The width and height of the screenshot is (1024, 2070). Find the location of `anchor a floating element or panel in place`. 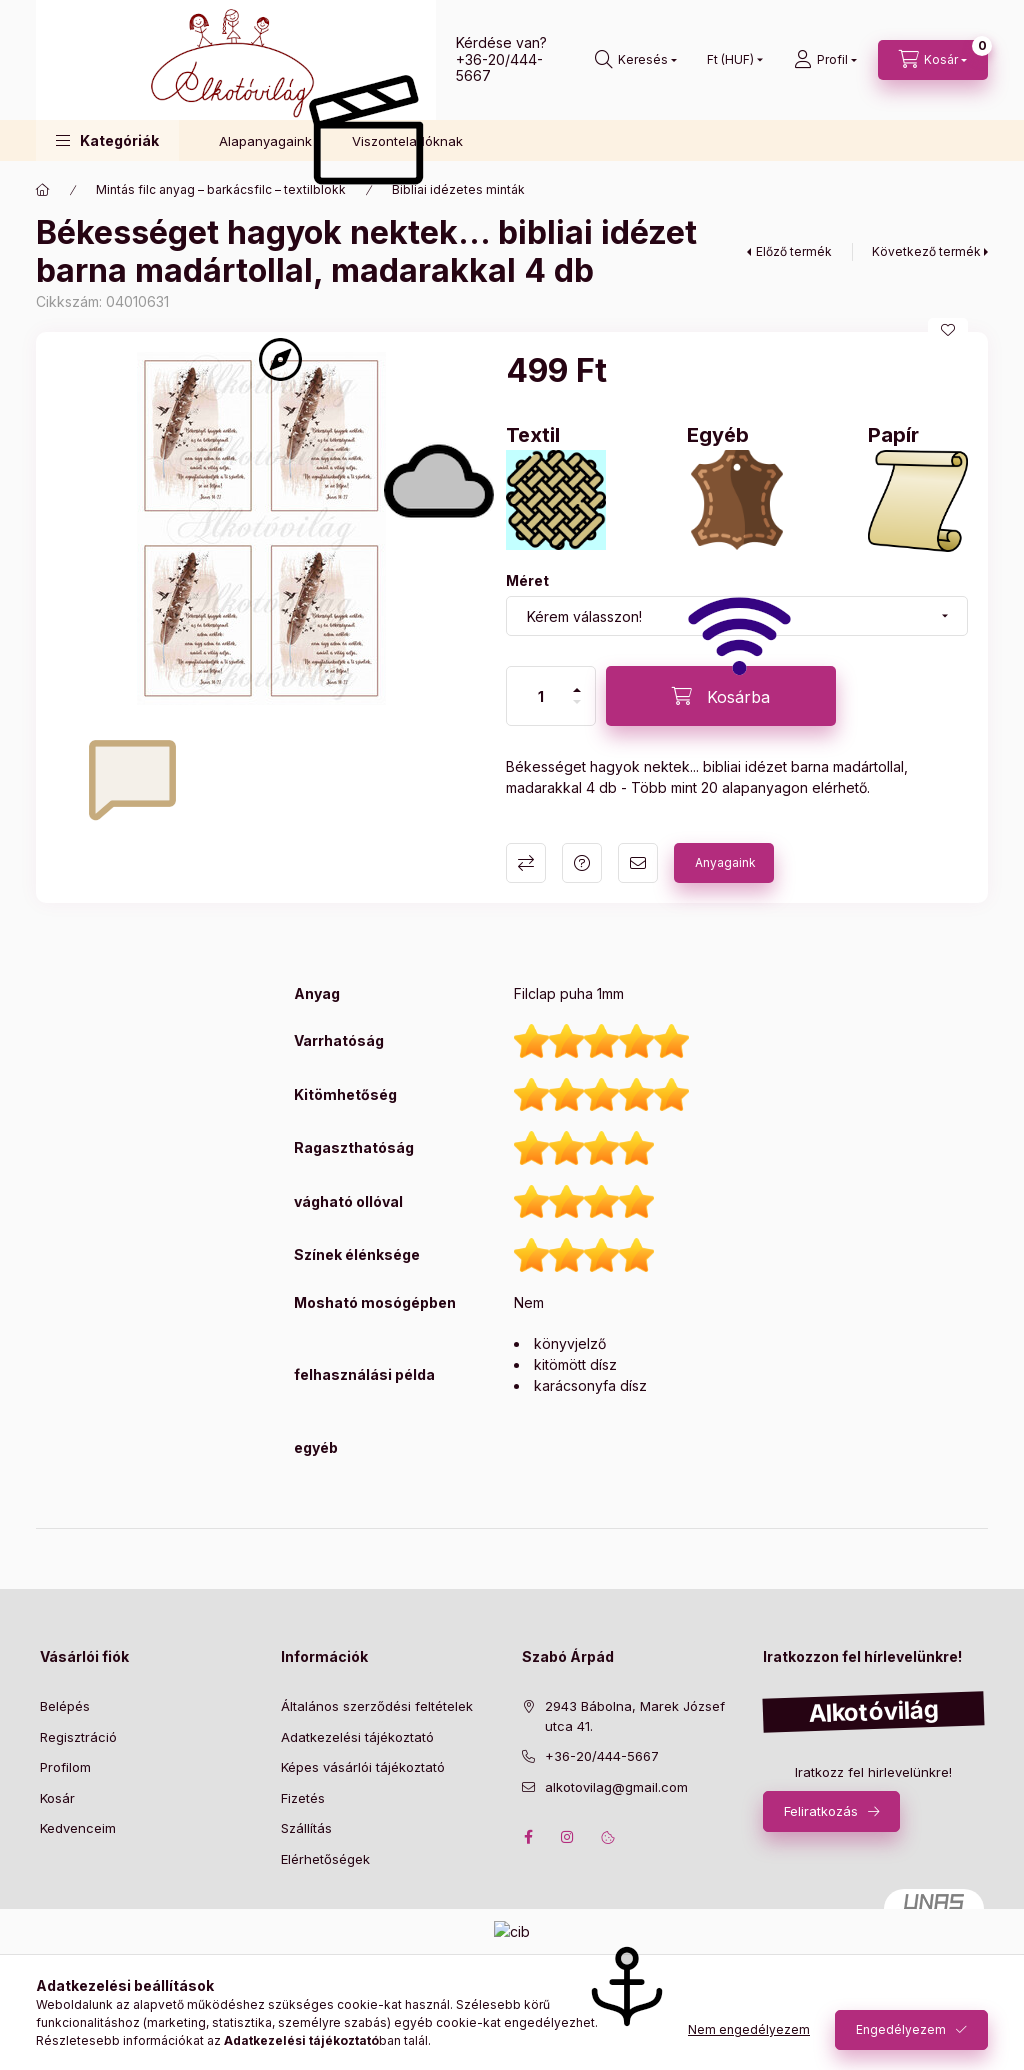

anchor a floating element or panel in place is located at coordinates (627, 1985).